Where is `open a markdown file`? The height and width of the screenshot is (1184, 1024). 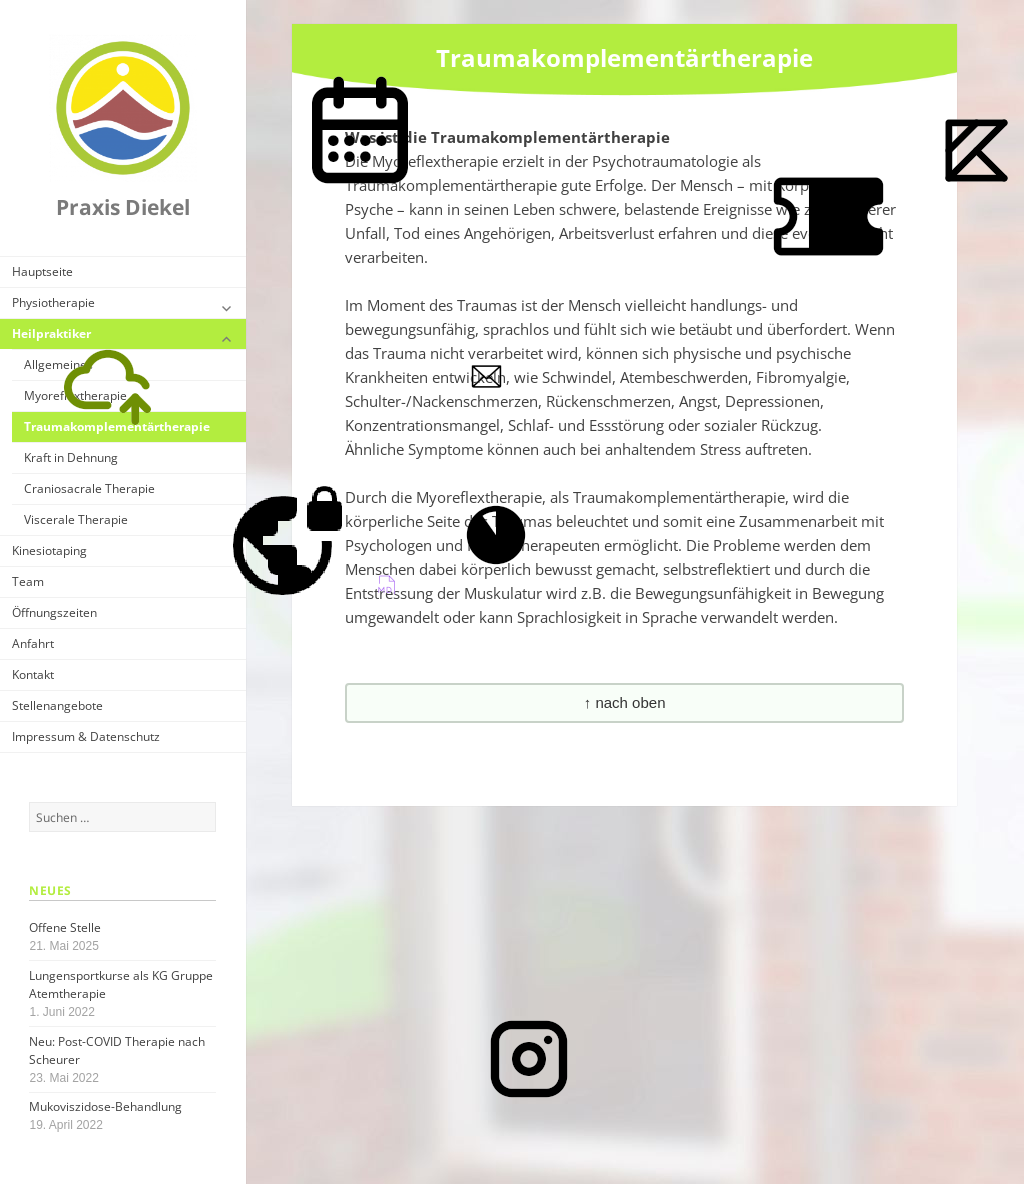
open a markdown file is located at coordinates (387, 585).